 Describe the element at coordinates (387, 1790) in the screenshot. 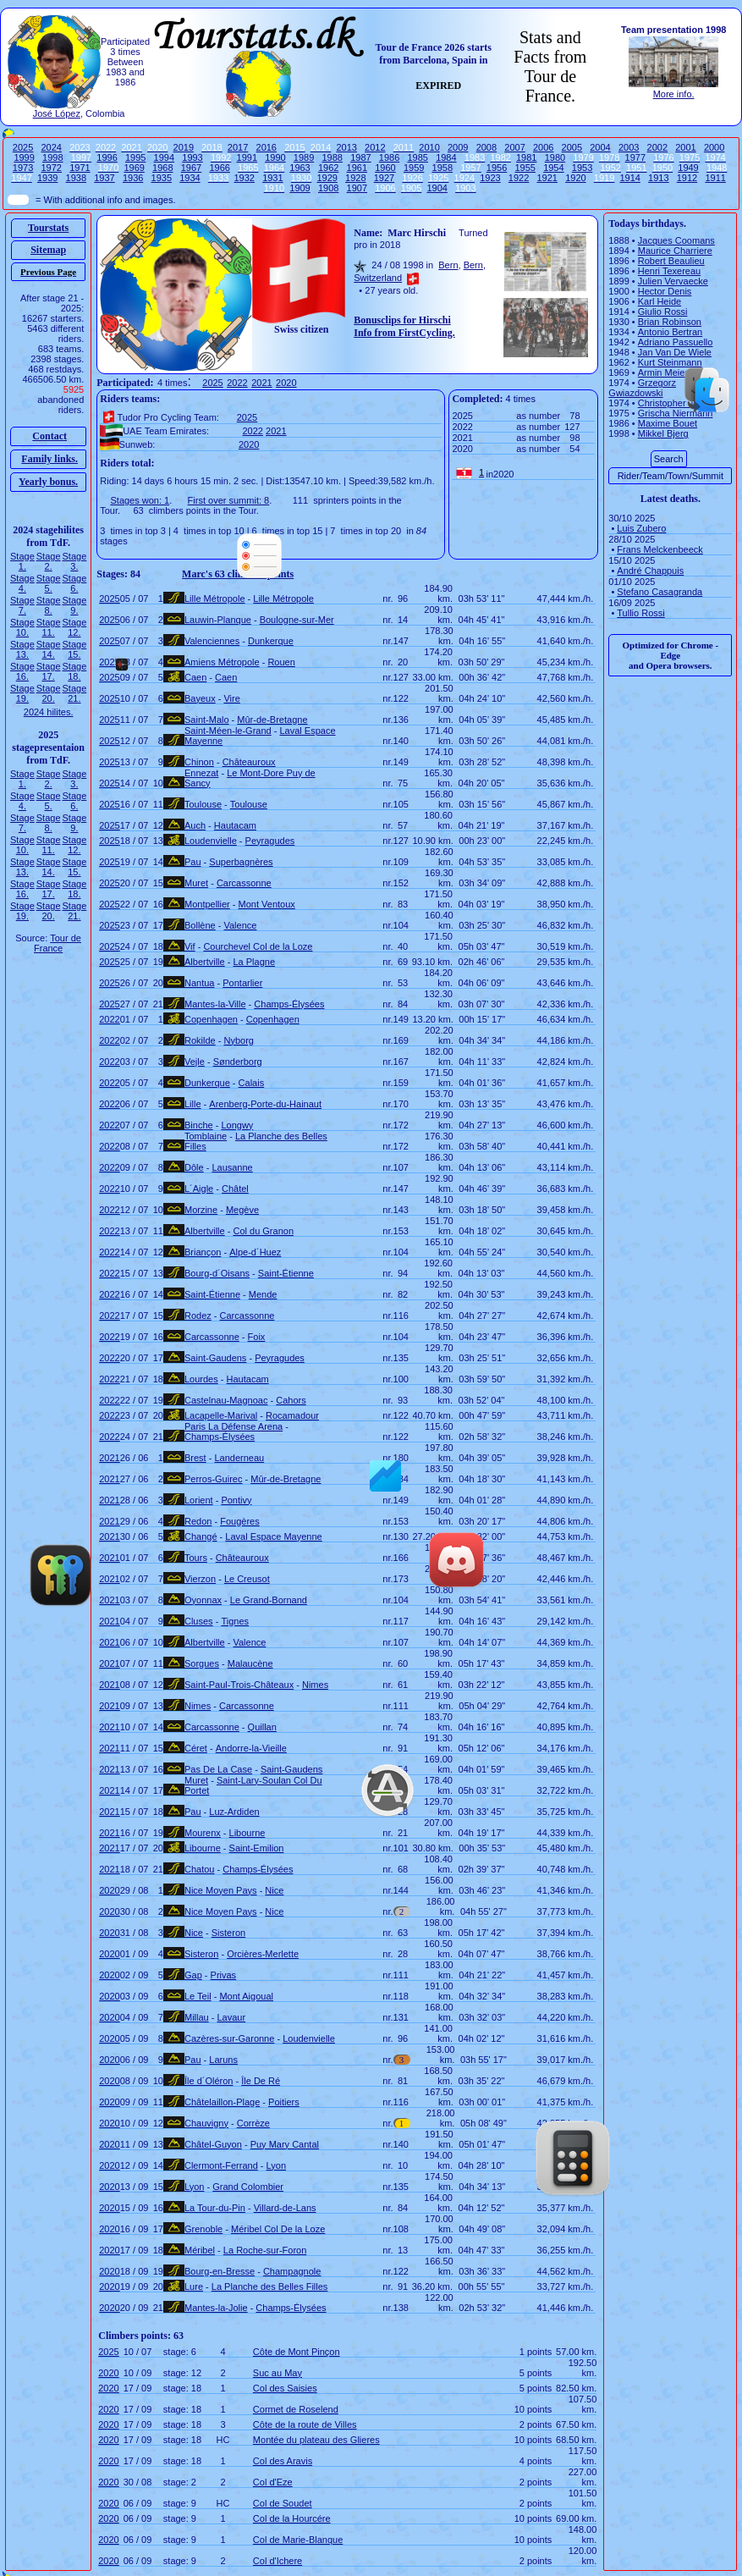

I see `open the software updater application` at that location.